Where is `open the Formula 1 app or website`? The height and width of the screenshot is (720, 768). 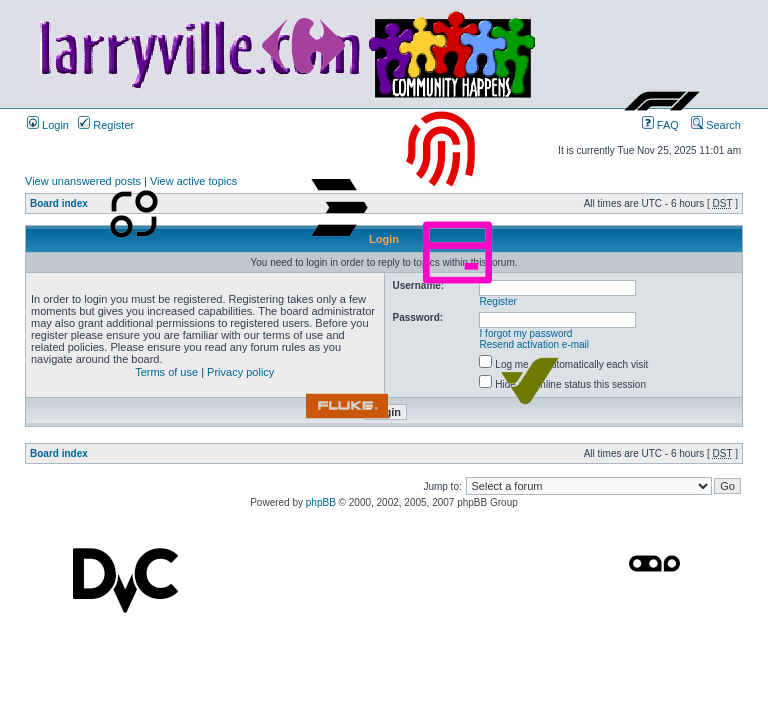 open the Formula 1 app or website is located at coordinates (662, 101).